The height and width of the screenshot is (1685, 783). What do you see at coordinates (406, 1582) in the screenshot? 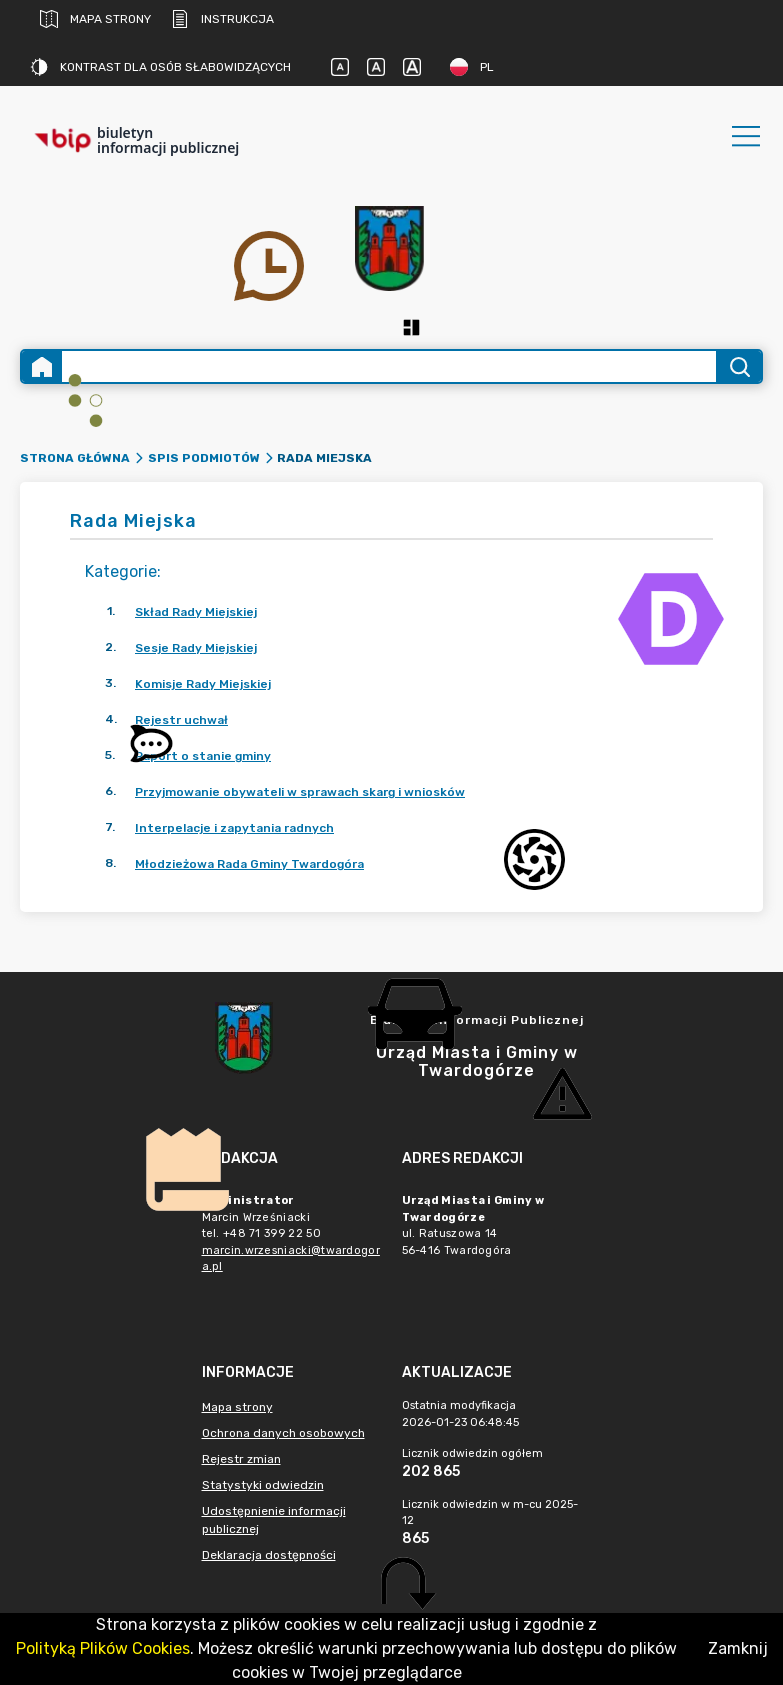
I see `go back to previous screen` at bounding box center [406, 1582].